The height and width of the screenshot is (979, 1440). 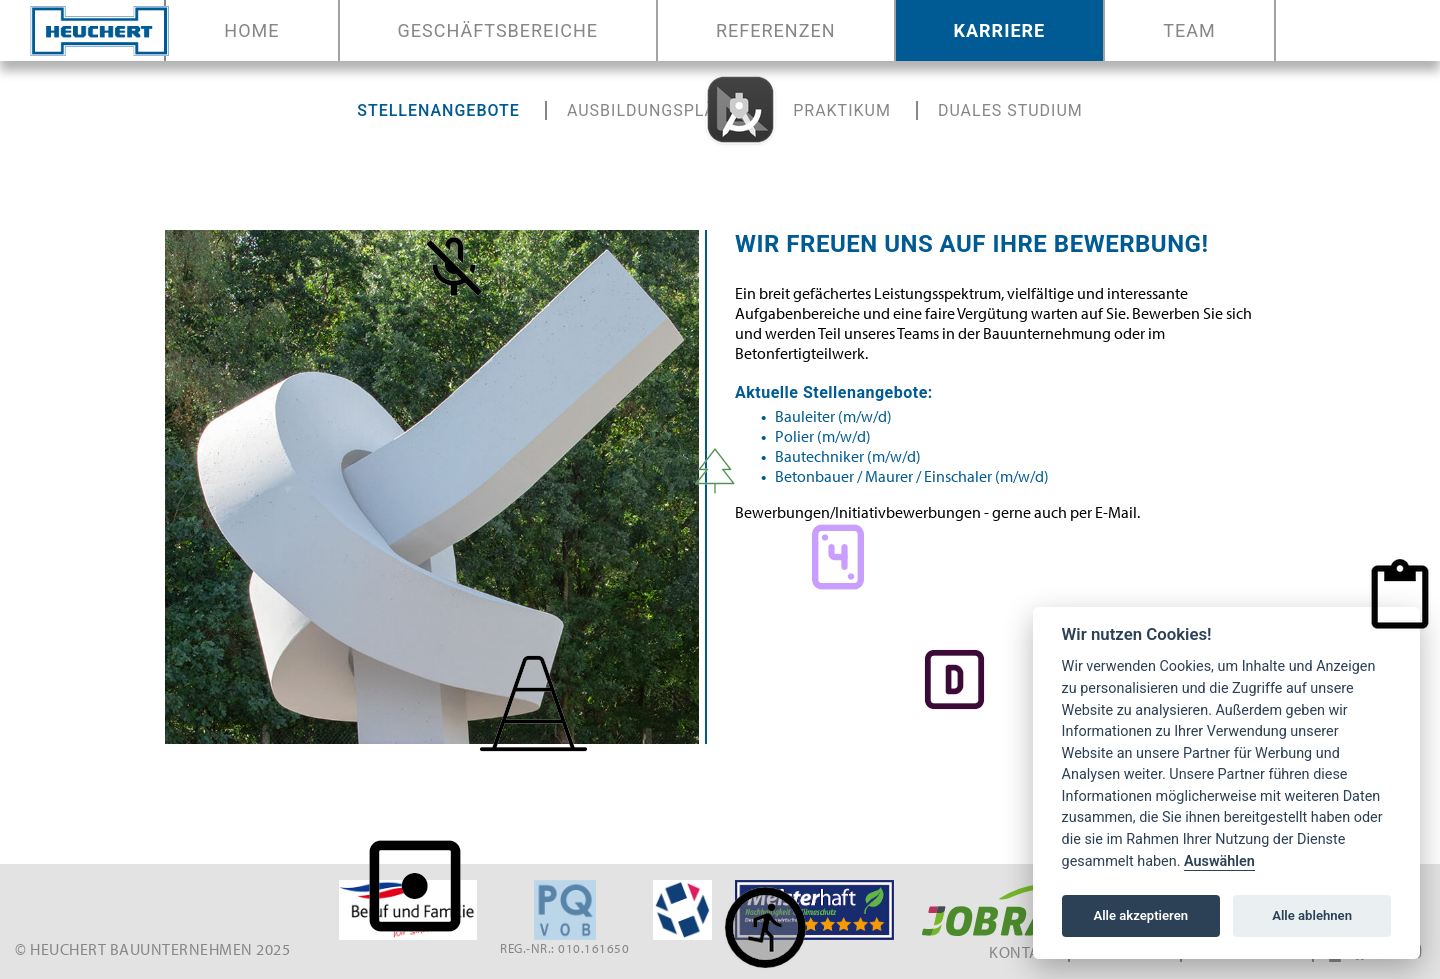 What do you see at coordinates (954, 679) in the screenshot?
I see `indicates a "D" grade or rating` at bounding box center [954, 679].